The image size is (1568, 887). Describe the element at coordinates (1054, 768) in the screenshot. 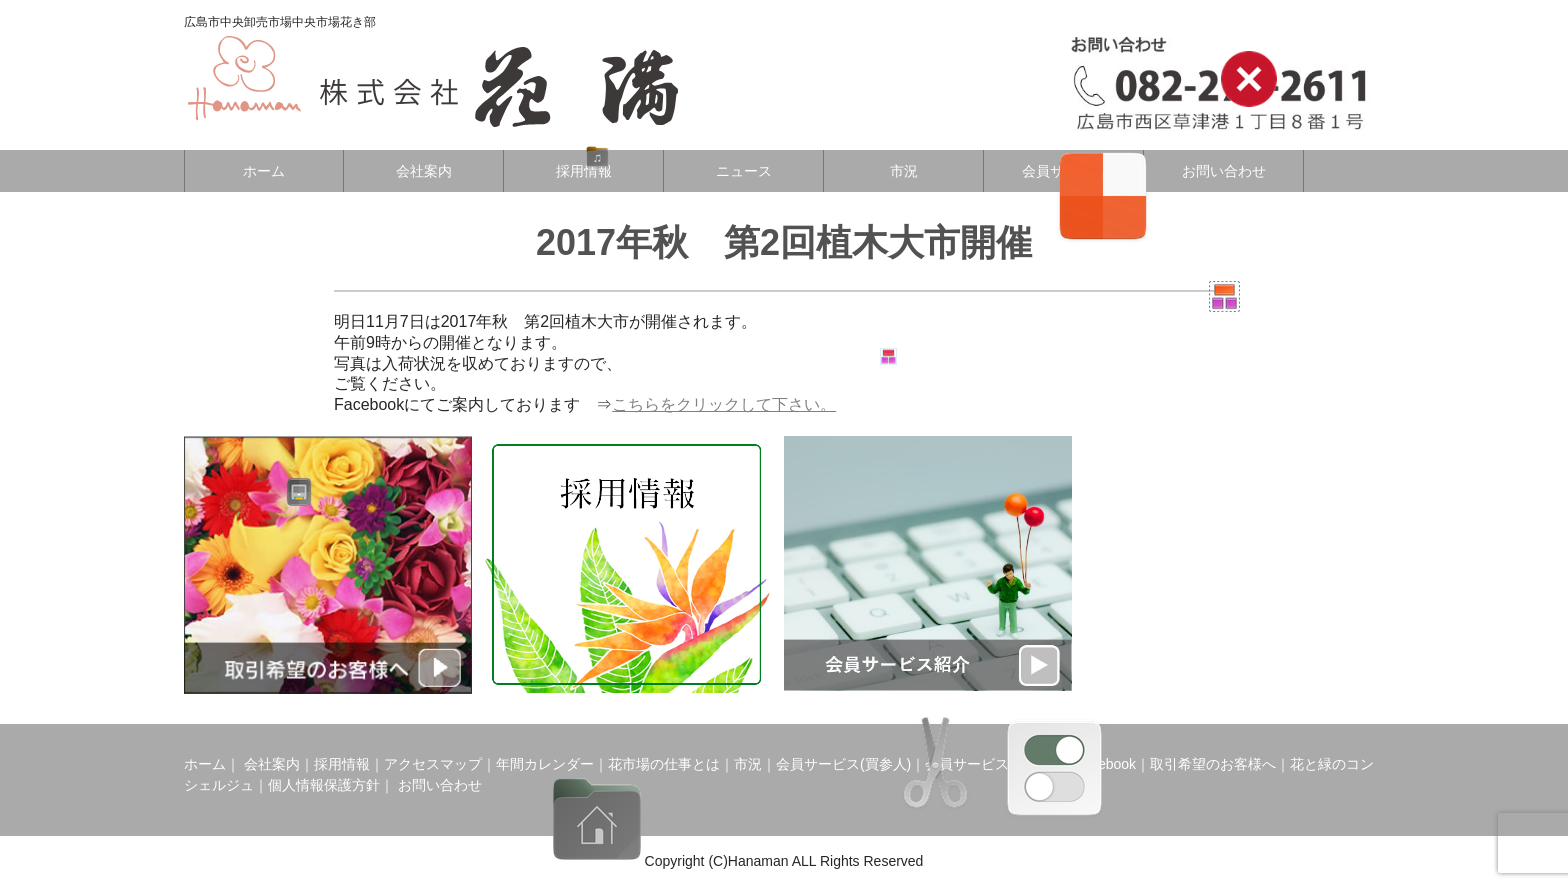

I see `open system settings or preferences` at that location.